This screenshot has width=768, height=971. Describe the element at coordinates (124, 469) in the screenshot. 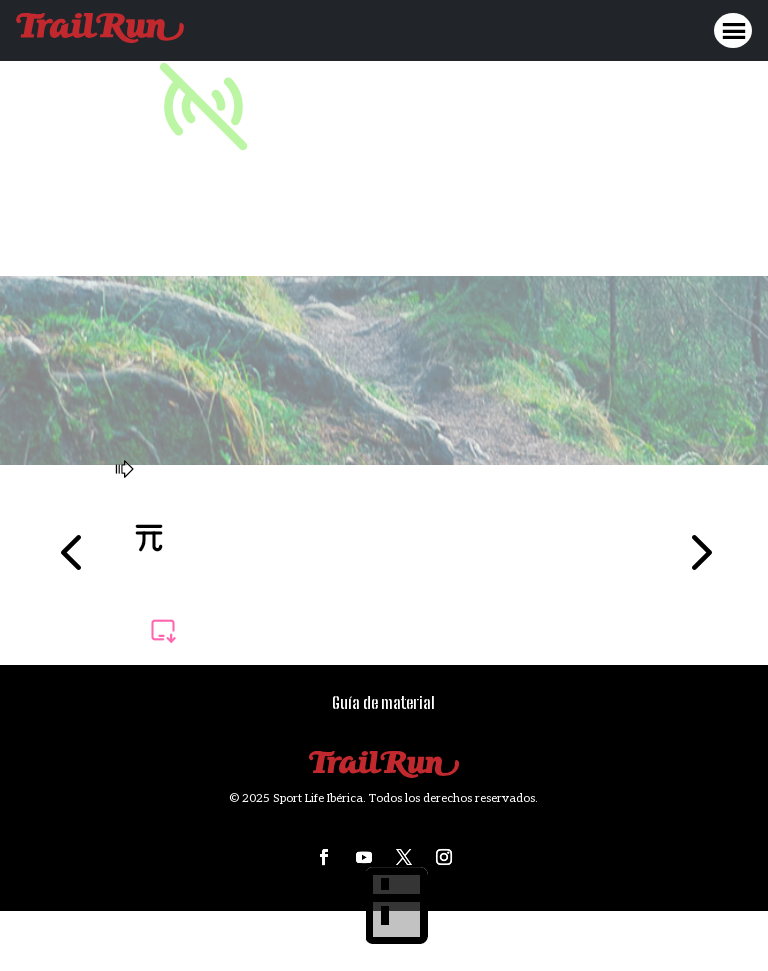

I see `skip forward or advance to next item` at that location.